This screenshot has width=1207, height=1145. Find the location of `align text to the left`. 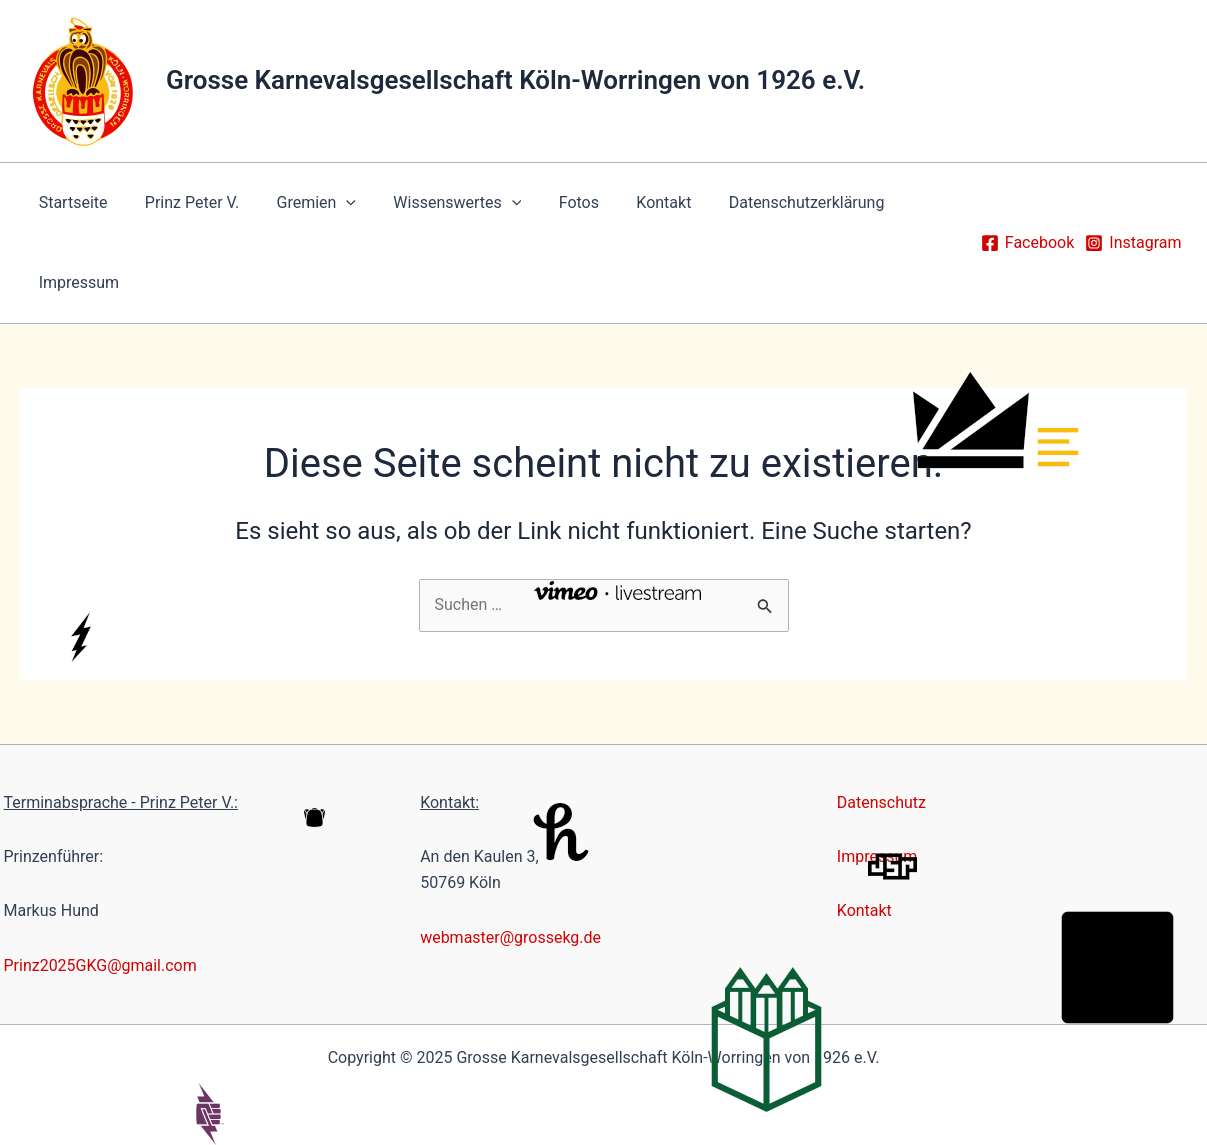

align text to the left is located at coordinates (1058, 446).